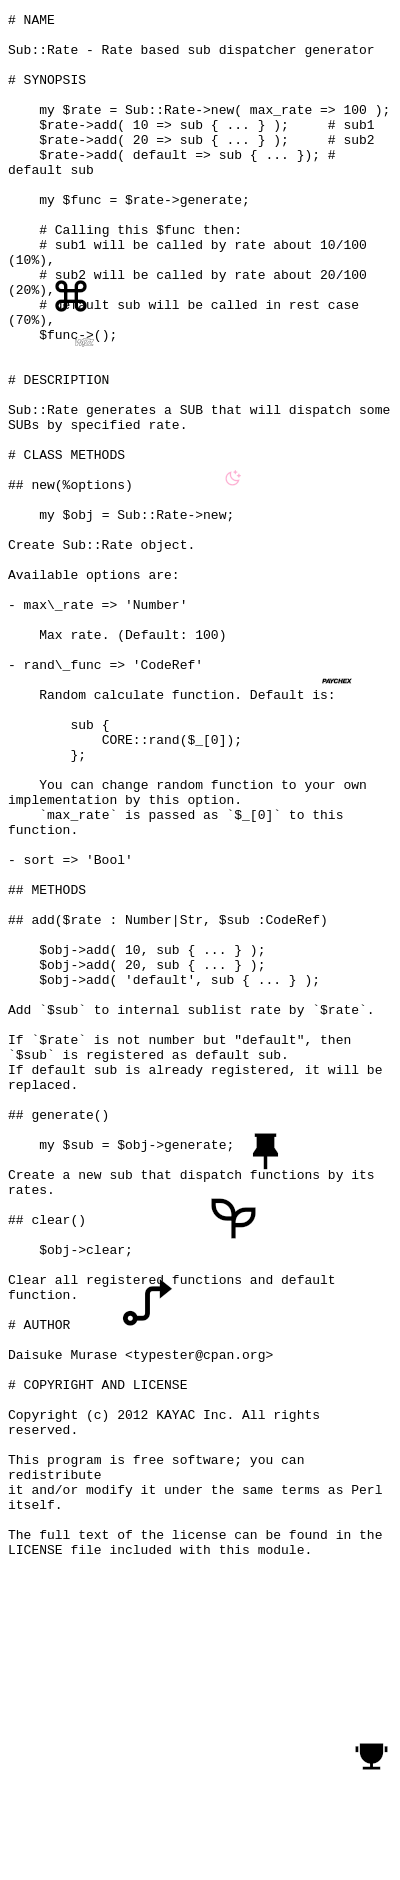  Describe the element at coordinates (371, 1756) in the screenshot. I see `view achievements or awards` at that location.